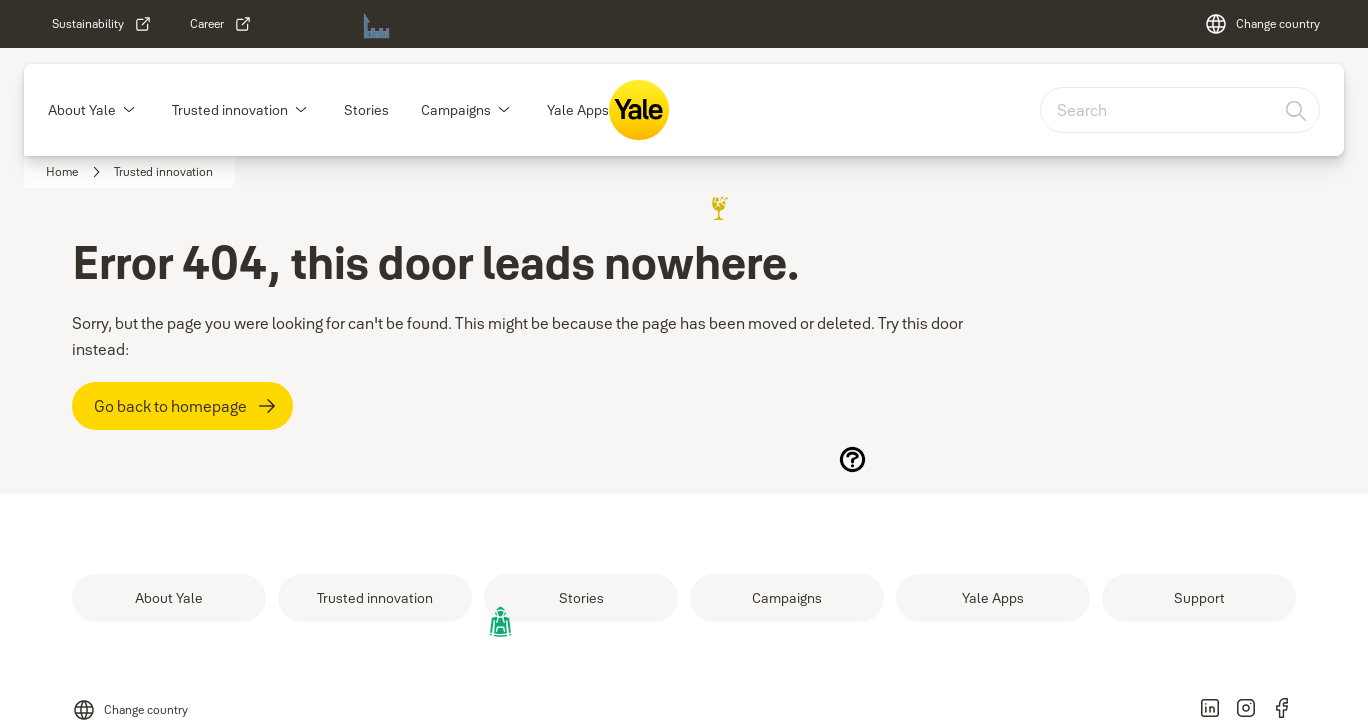 This screenshot has width=1368, height=720. I want to click on access help or support documentation, so click(852, 459).